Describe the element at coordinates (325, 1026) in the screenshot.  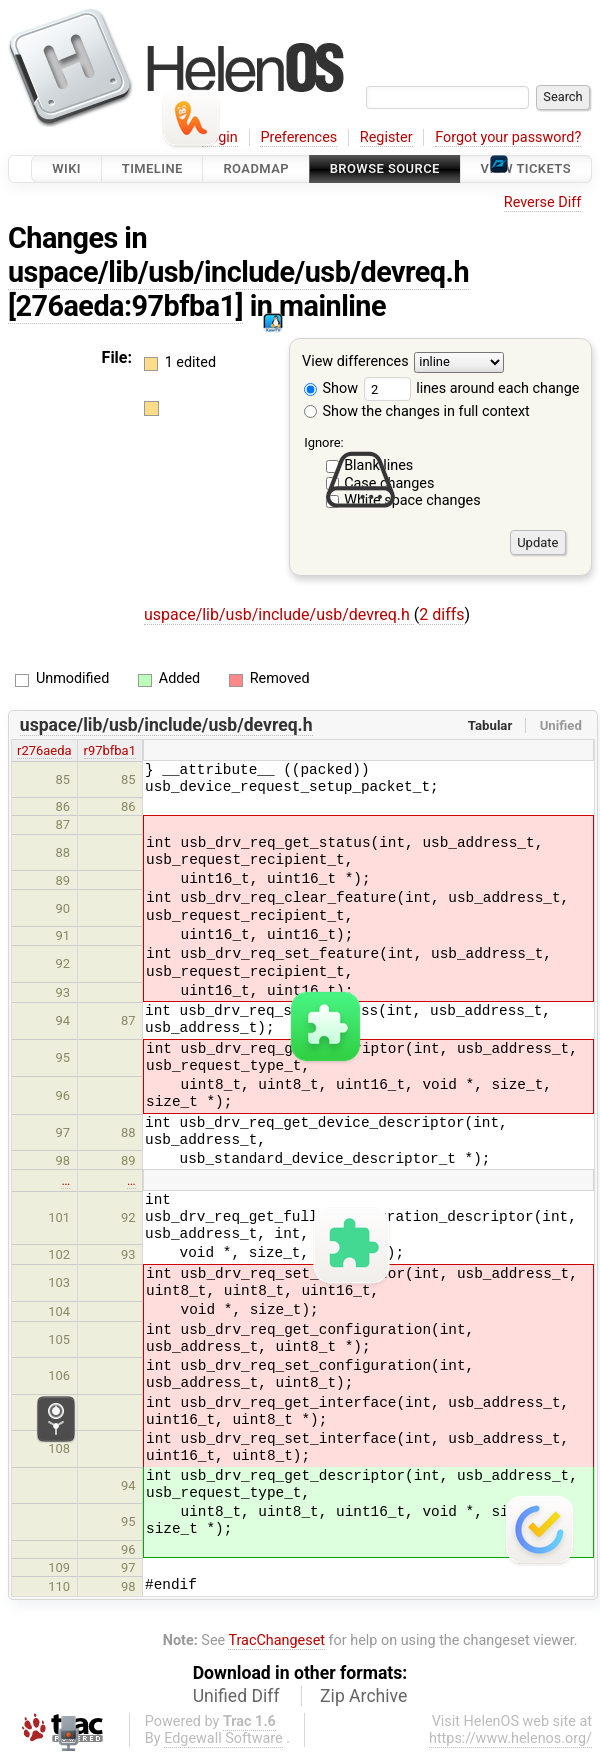
I see `open browser extensions manager` at that location.